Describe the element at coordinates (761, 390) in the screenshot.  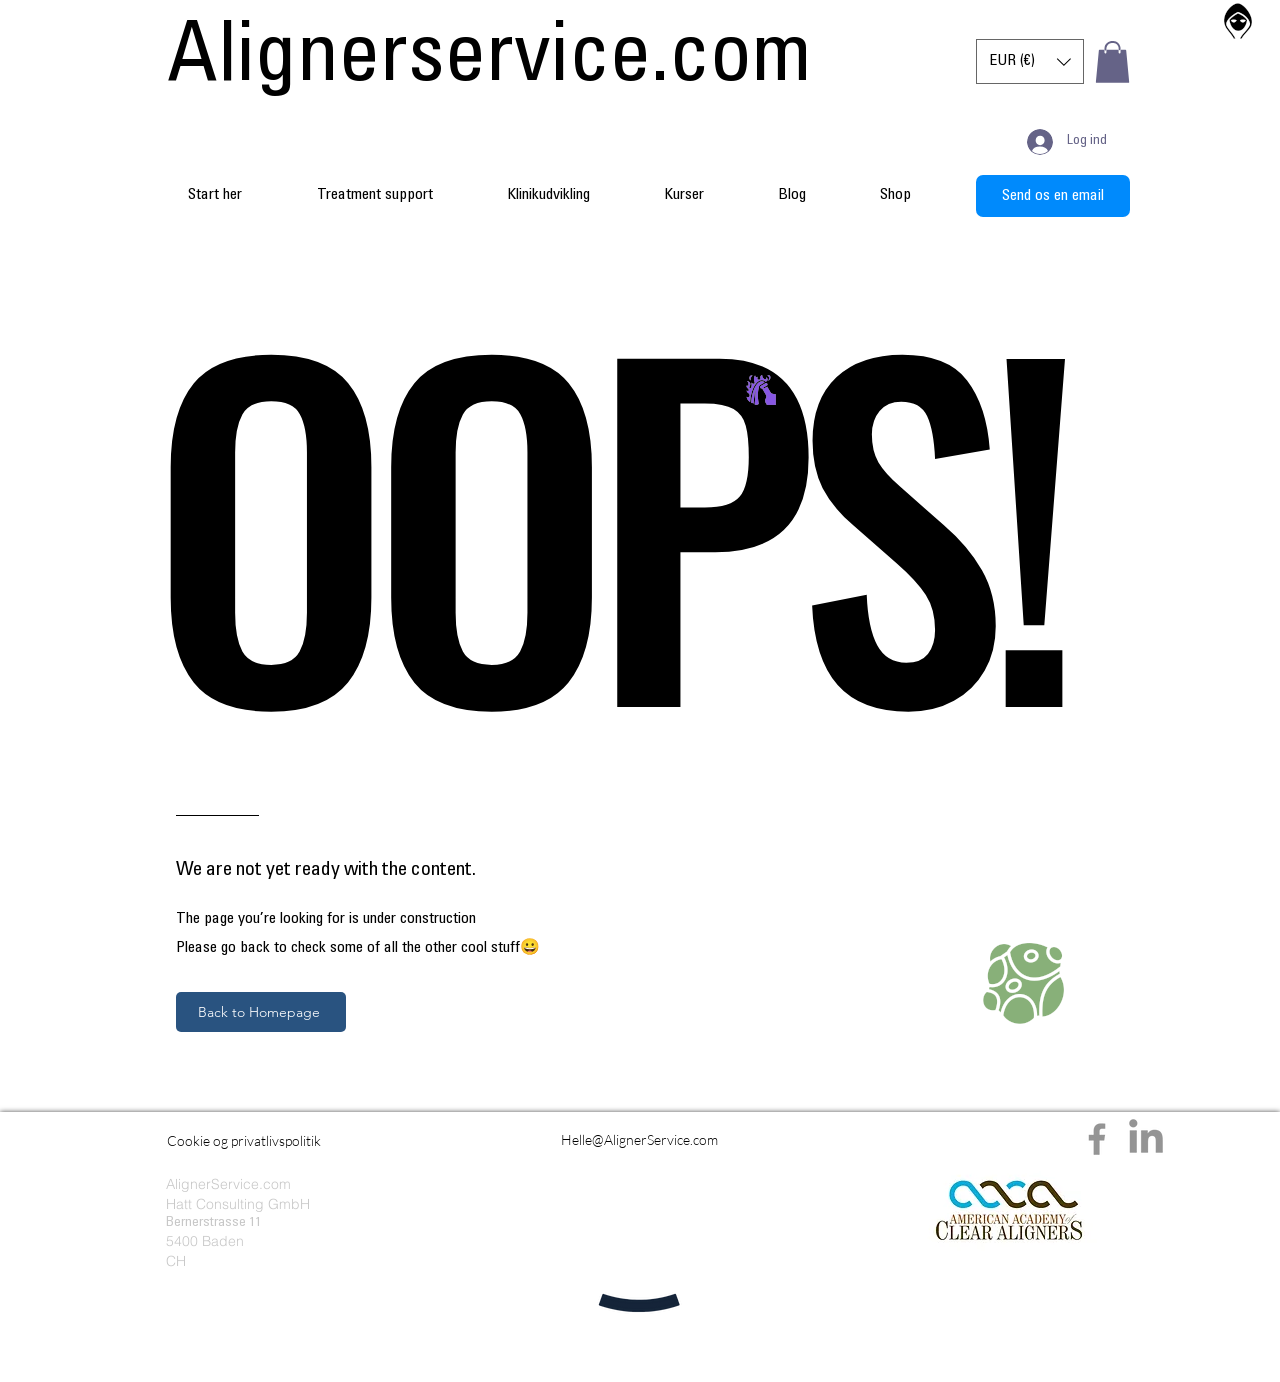
I see `select molotov cocktail weapon or item` at that location.